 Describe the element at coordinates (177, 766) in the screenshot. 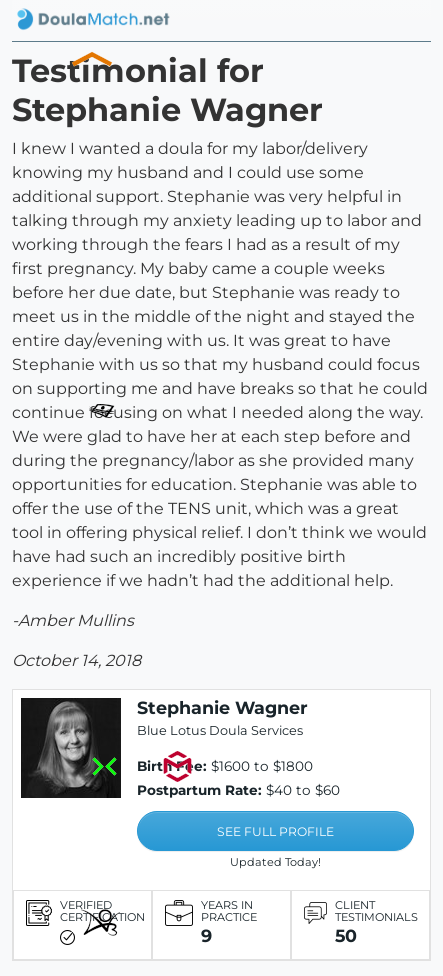

I see `mailtrap email testing service logo` at that location.